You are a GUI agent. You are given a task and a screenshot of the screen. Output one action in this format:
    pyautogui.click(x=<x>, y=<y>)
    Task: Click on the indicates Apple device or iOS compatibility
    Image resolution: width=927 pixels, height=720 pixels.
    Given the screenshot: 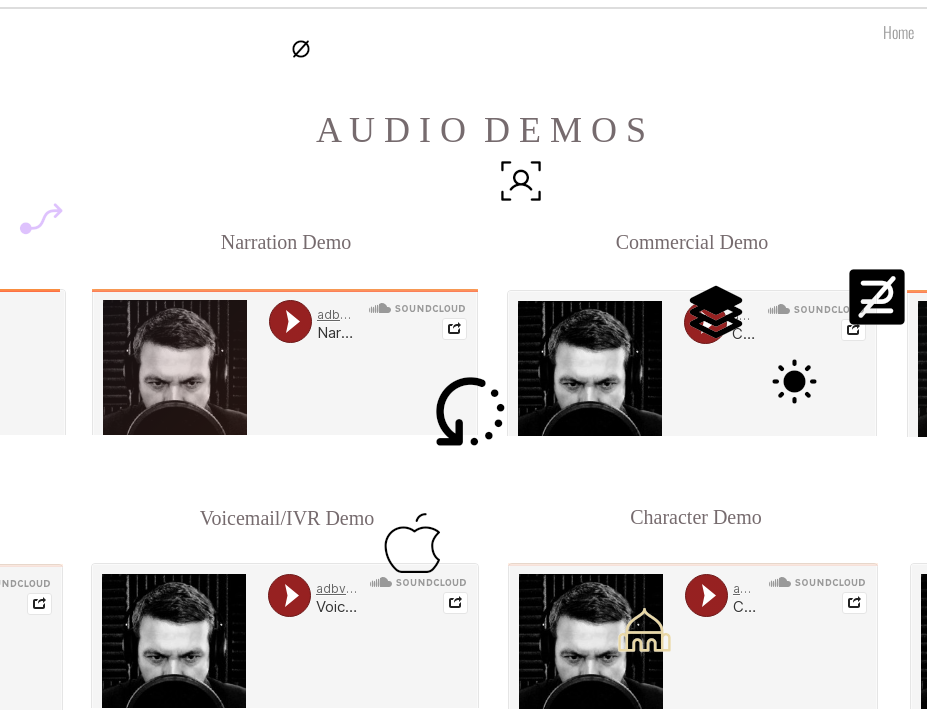 What is the action you would take?
    pyautogui.click(x=414, y=547)
    